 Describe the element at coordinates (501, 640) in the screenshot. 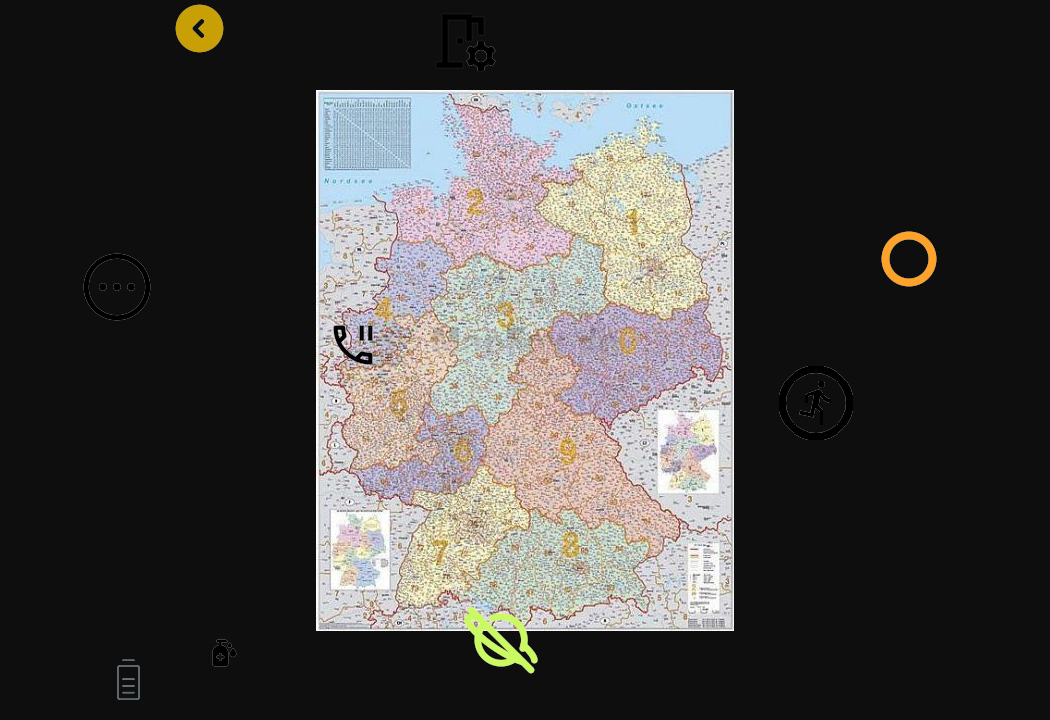

I see `disable global or worldwide access` at that location.